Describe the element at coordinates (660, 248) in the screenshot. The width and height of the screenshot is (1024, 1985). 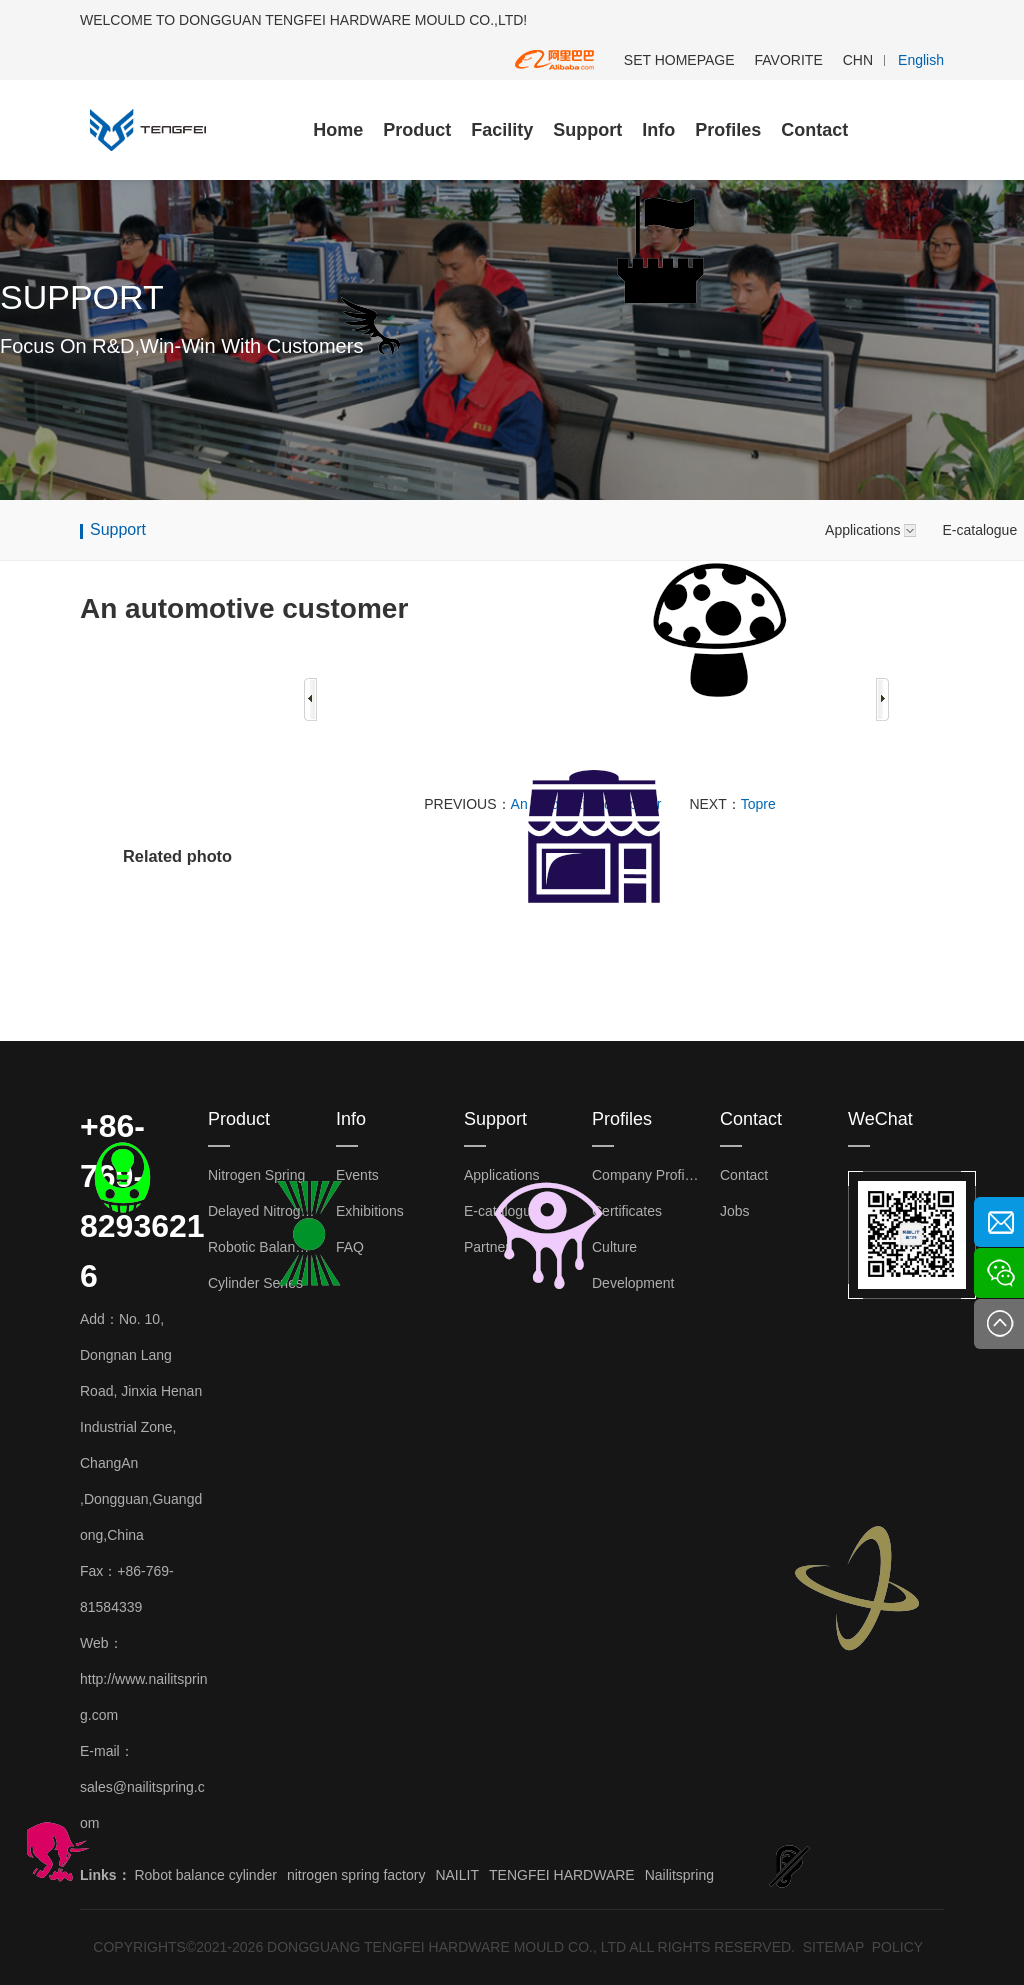
I see `capture the flag or territory marker` at that location.